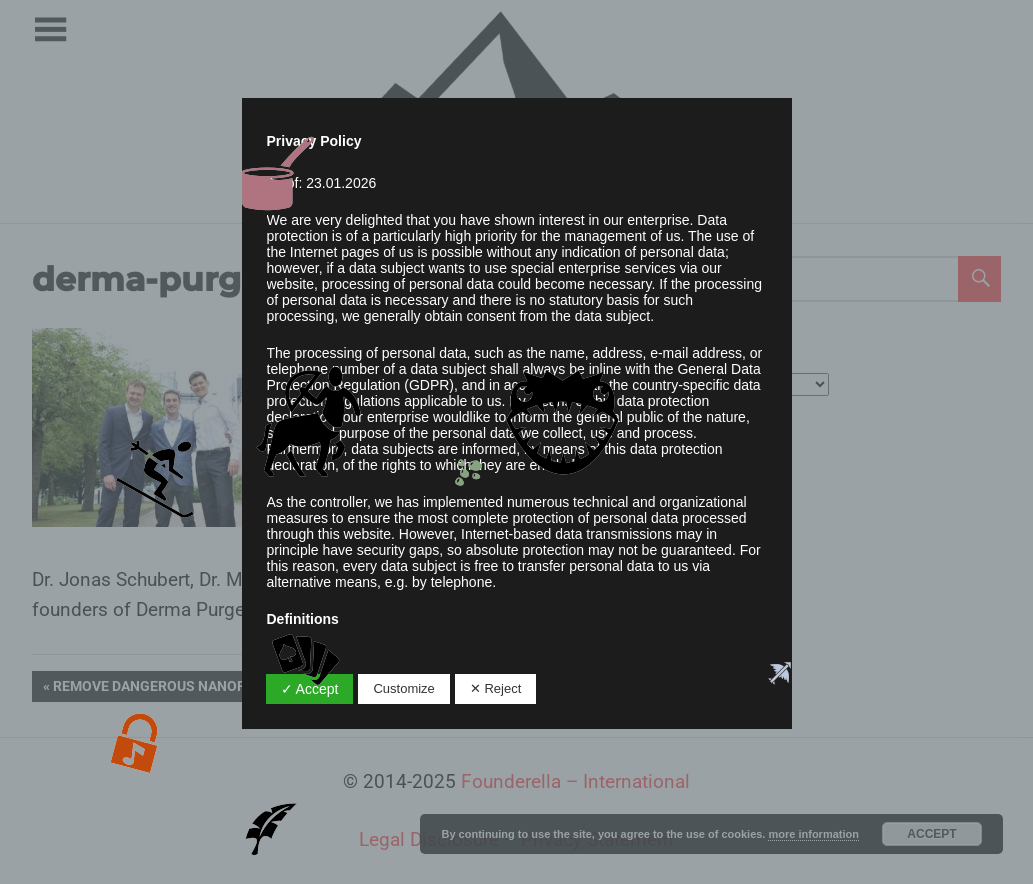  What do you see at coordinates (562, 420) in the screenshot?
I see `creature or monster enemy type indicator` at bounding box center [562, 420].